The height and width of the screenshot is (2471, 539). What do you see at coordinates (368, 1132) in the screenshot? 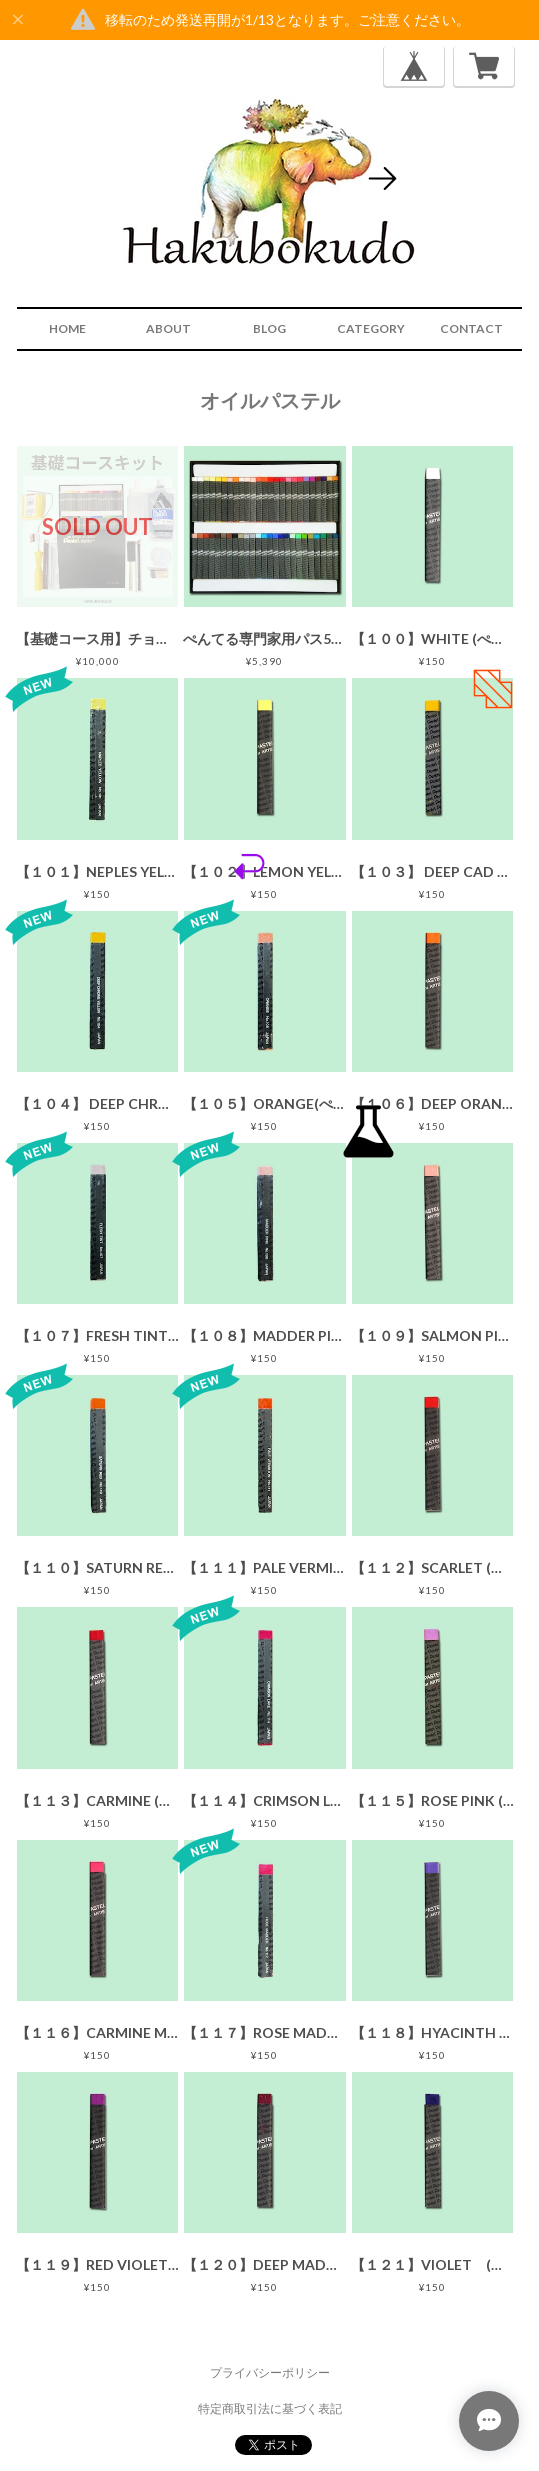
I see `access laboratory or science features` at bounding box center [368, 1132].